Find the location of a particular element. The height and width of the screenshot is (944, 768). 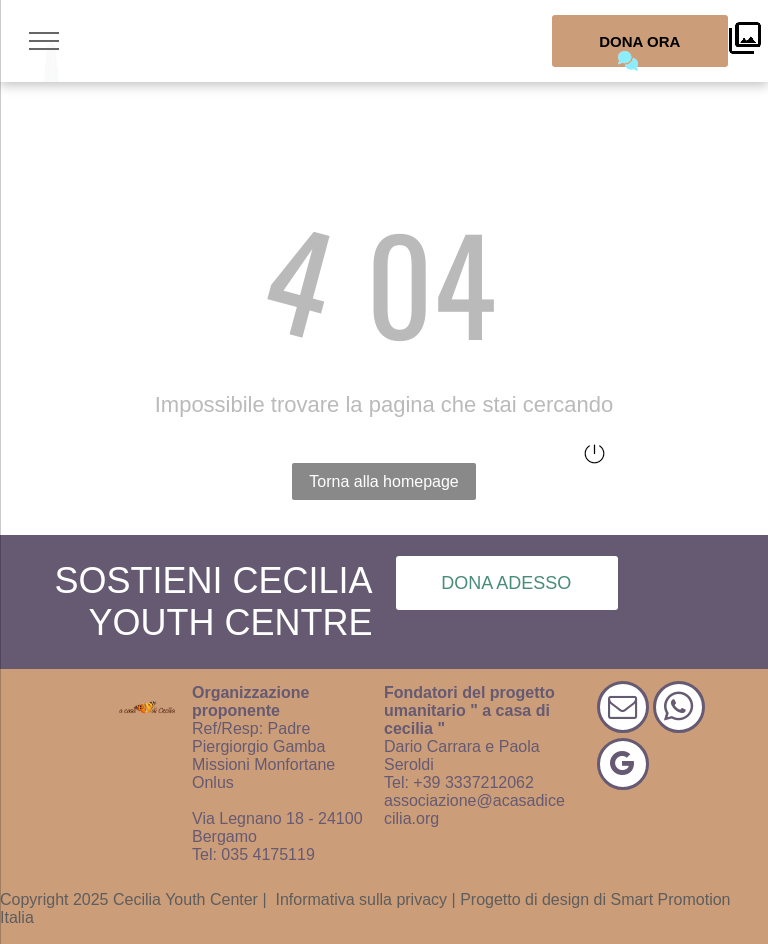

open chat or messaging is located at coordinates (628, 61).